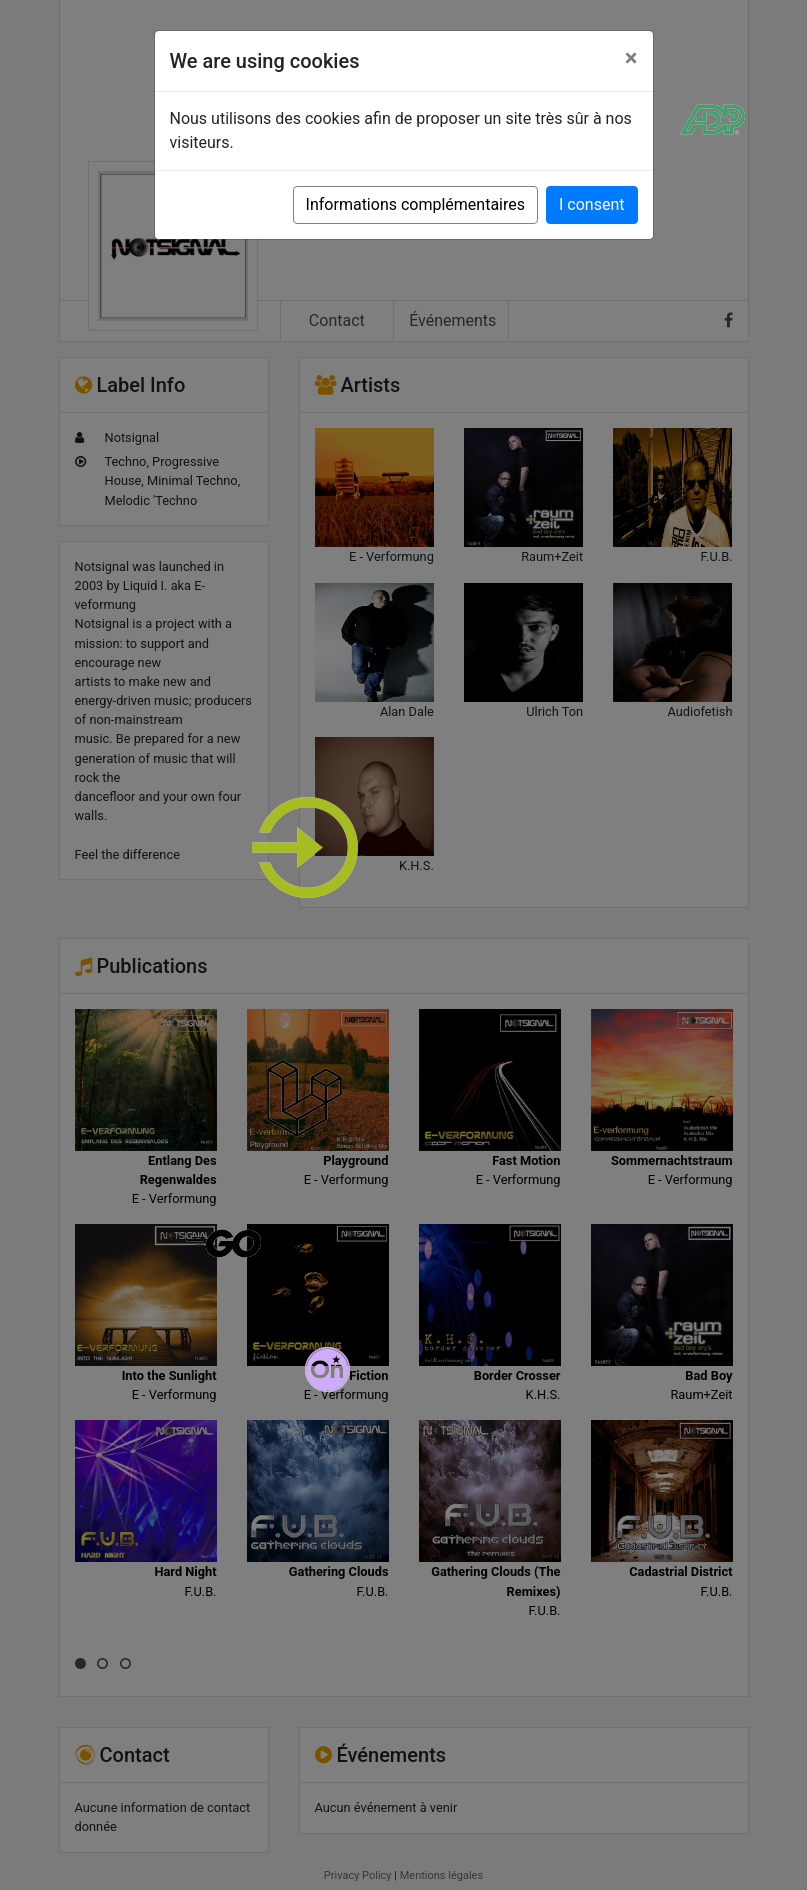 This screenshot has width=807, height=1890. Describe the element at coordinates (223, 1243) in the screenshot. I see `go programming language logo` at that location.